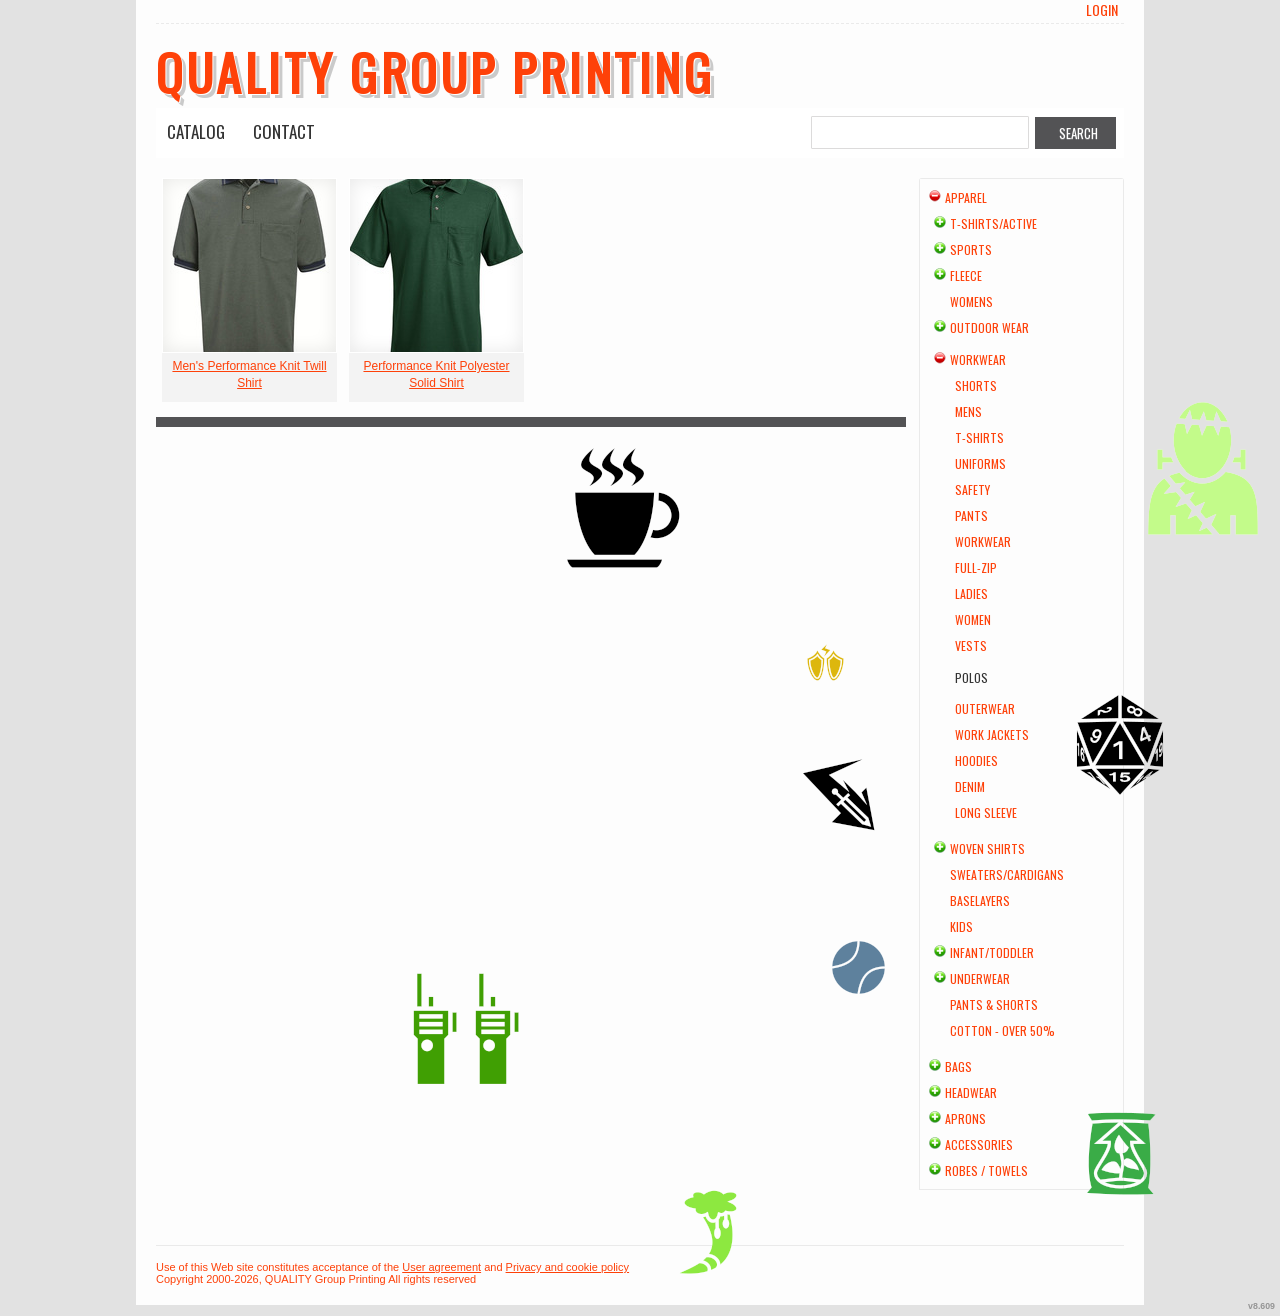  What do you see at coordinates (858, 967) in the screenshot?
I see `access tennis or sports-related features` at bounding box center [858, 967].